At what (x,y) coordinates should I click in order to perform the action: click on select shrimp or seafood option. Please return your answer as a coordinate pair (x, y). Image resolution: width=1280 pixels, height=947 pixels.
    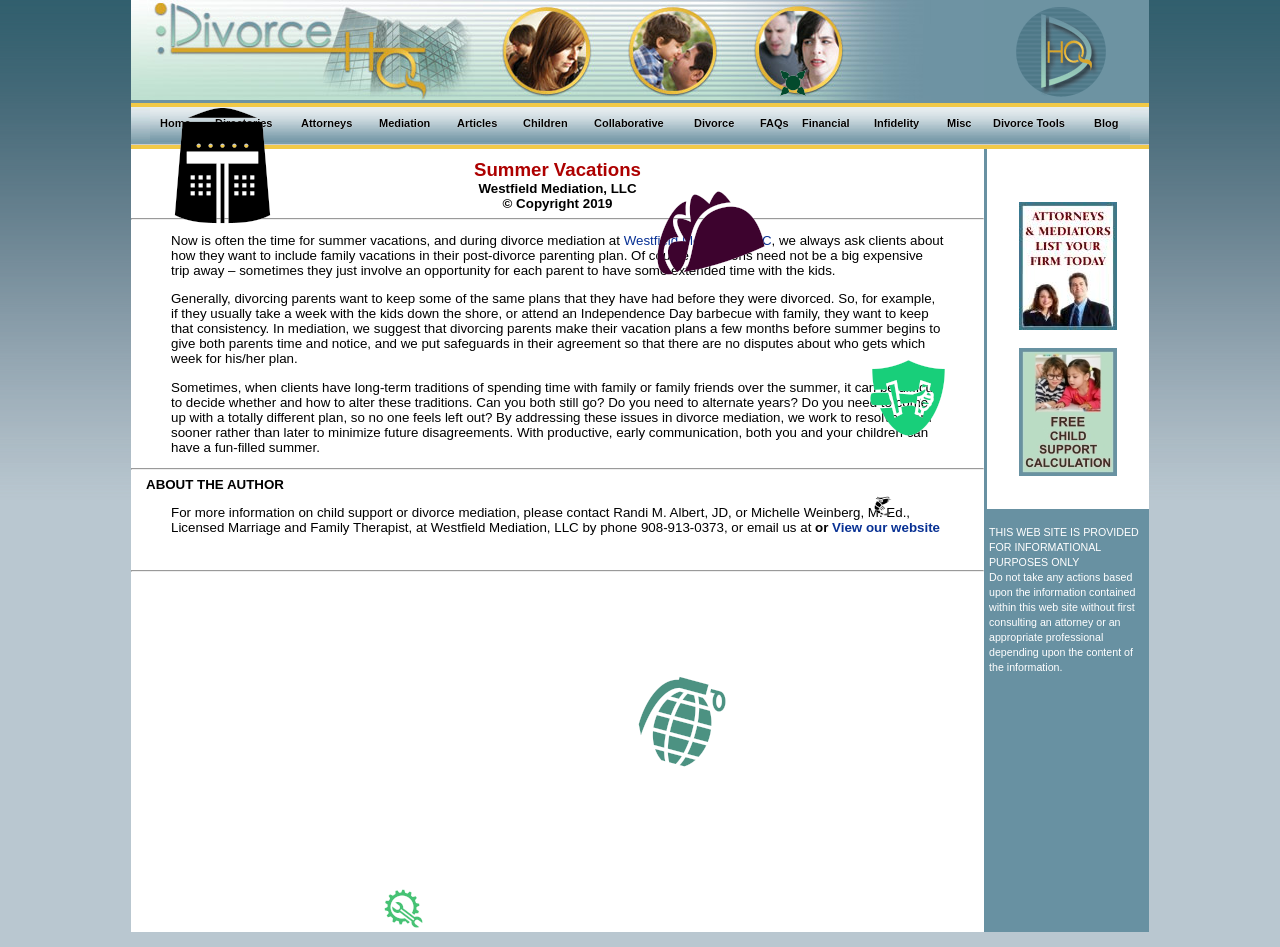
    Looking at the image, I should click on (883, 506).